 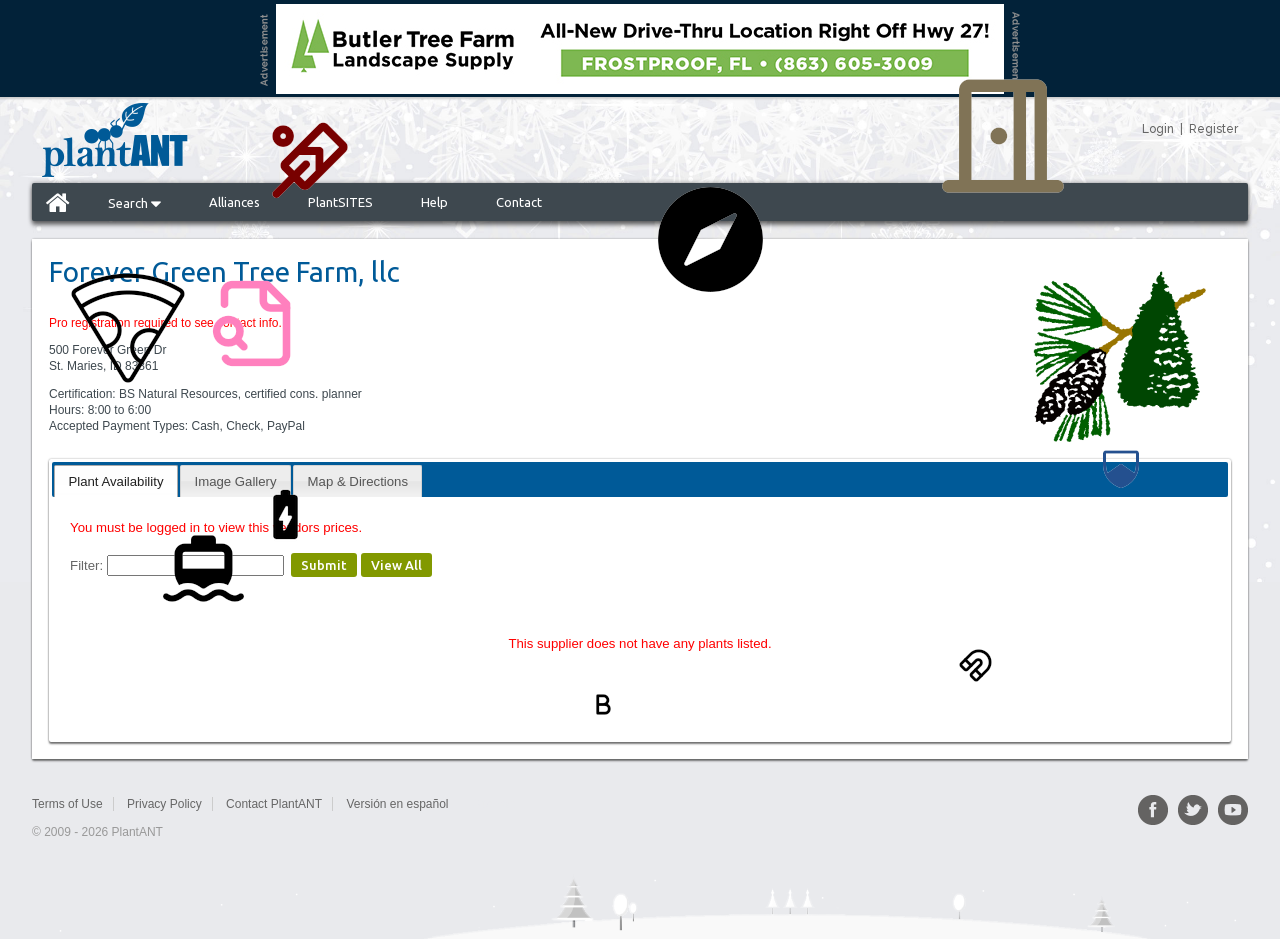 What do you see at coordinates (306, 159) in the screenshot?
I see `access cricket sports scores or content` at bounding box center [306, 159].